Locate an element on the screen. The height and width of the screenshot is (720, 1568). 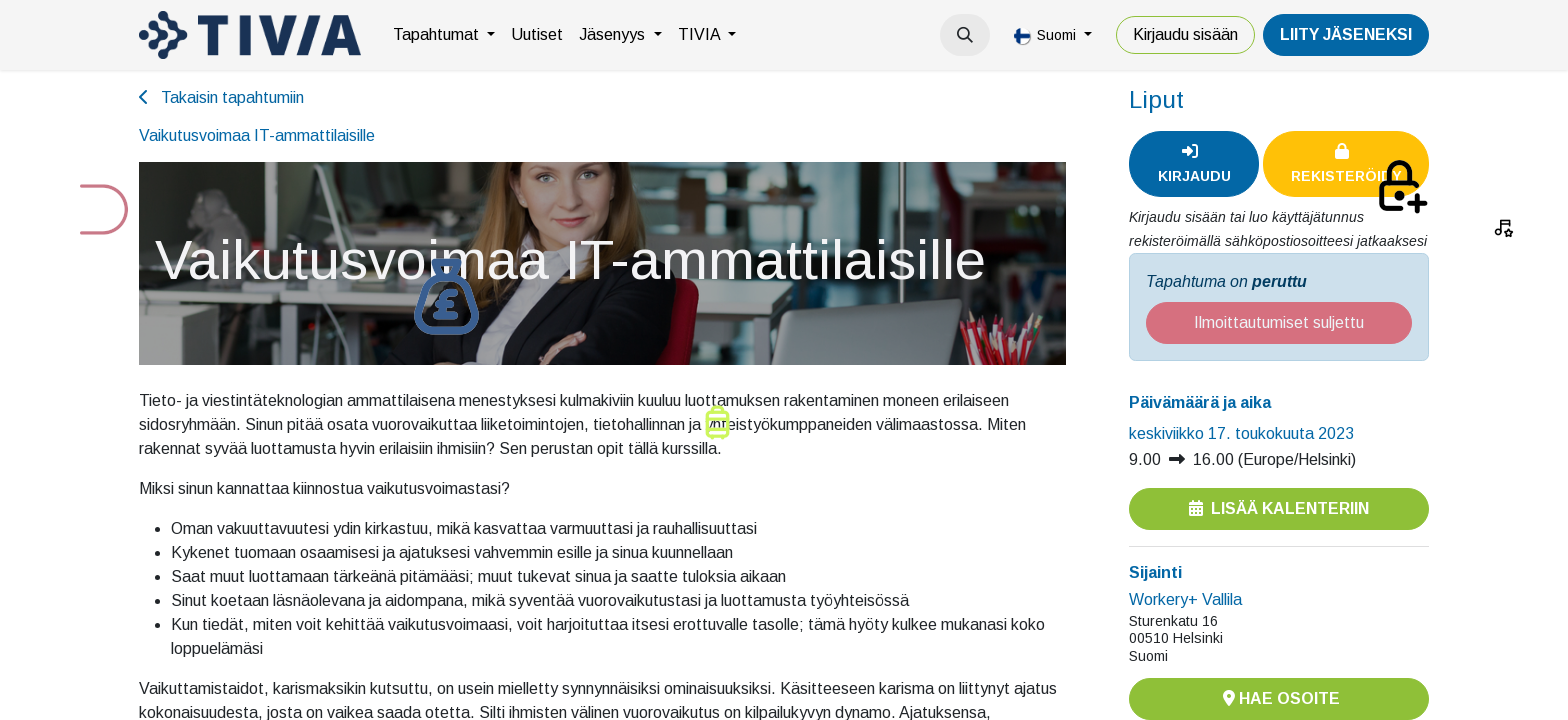
access travel or trip information is located at coordinates (717, 422).